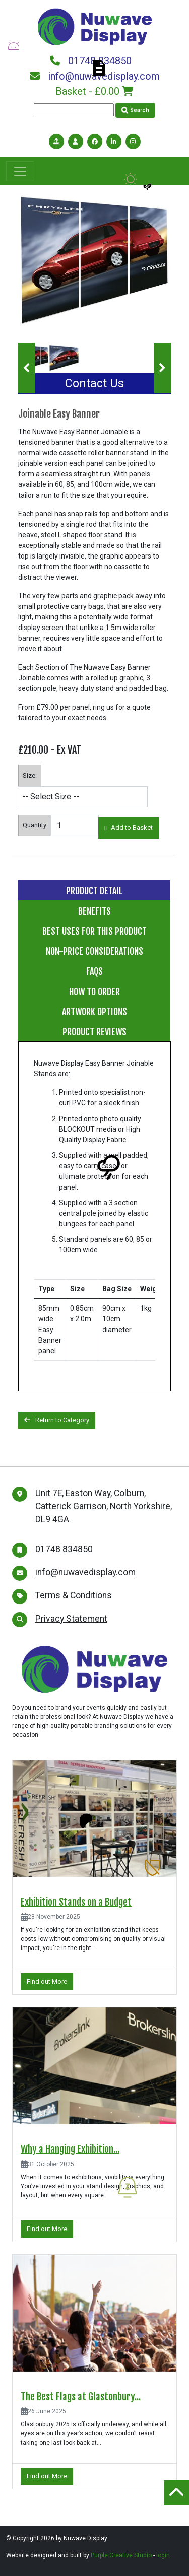  I want to click on reduce screen brightness, so click(131, 179).